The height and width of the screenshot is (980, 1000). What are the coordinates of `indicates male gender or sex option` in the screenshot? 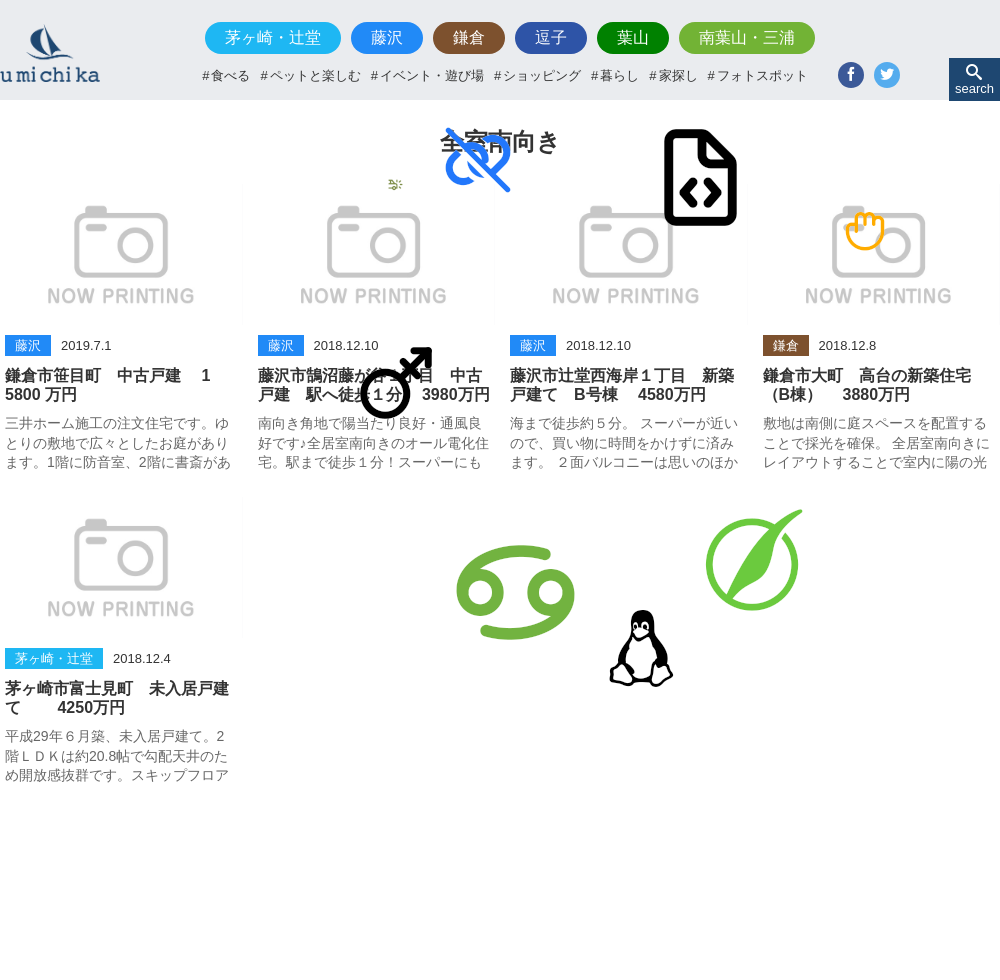 It's located at (396, 383).